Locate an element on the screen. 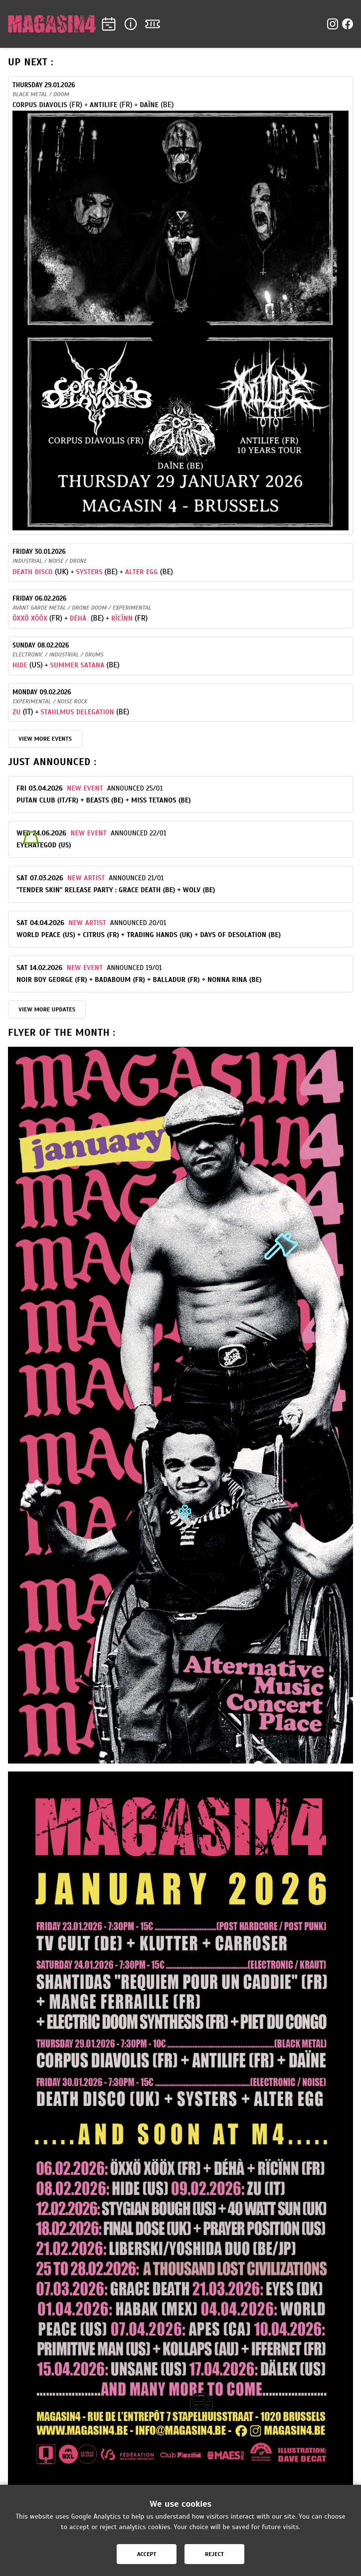 Image resolution: width=361 pixels, height=2576 pixels. indicates a lucky or bonus reward feature is located at coordinates (185, 1511).